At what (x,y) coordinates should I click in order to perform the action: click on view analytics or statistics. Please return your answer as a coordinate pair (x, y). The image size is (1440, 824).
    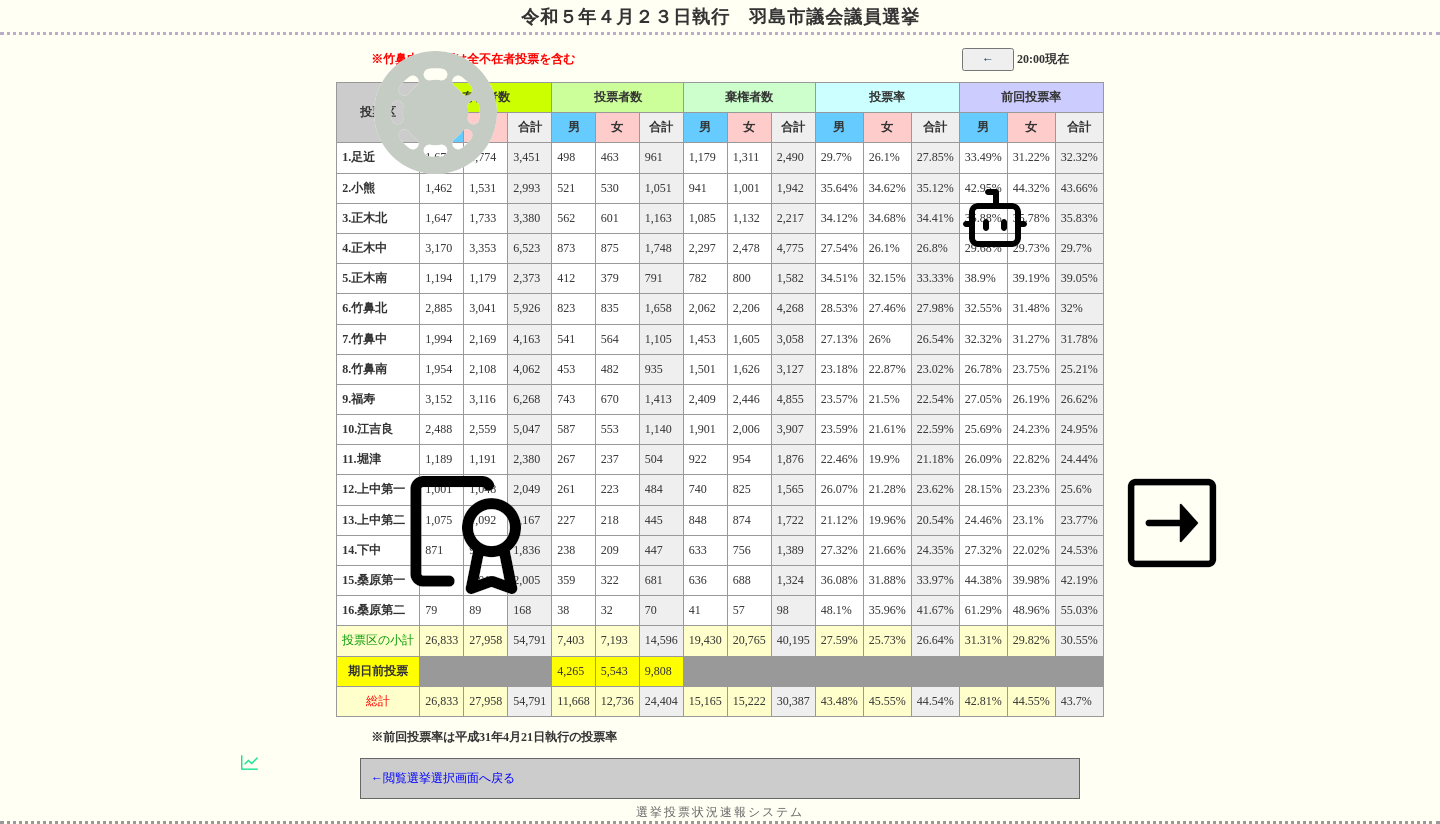
    Looking at the image, I should click on (249, 762).